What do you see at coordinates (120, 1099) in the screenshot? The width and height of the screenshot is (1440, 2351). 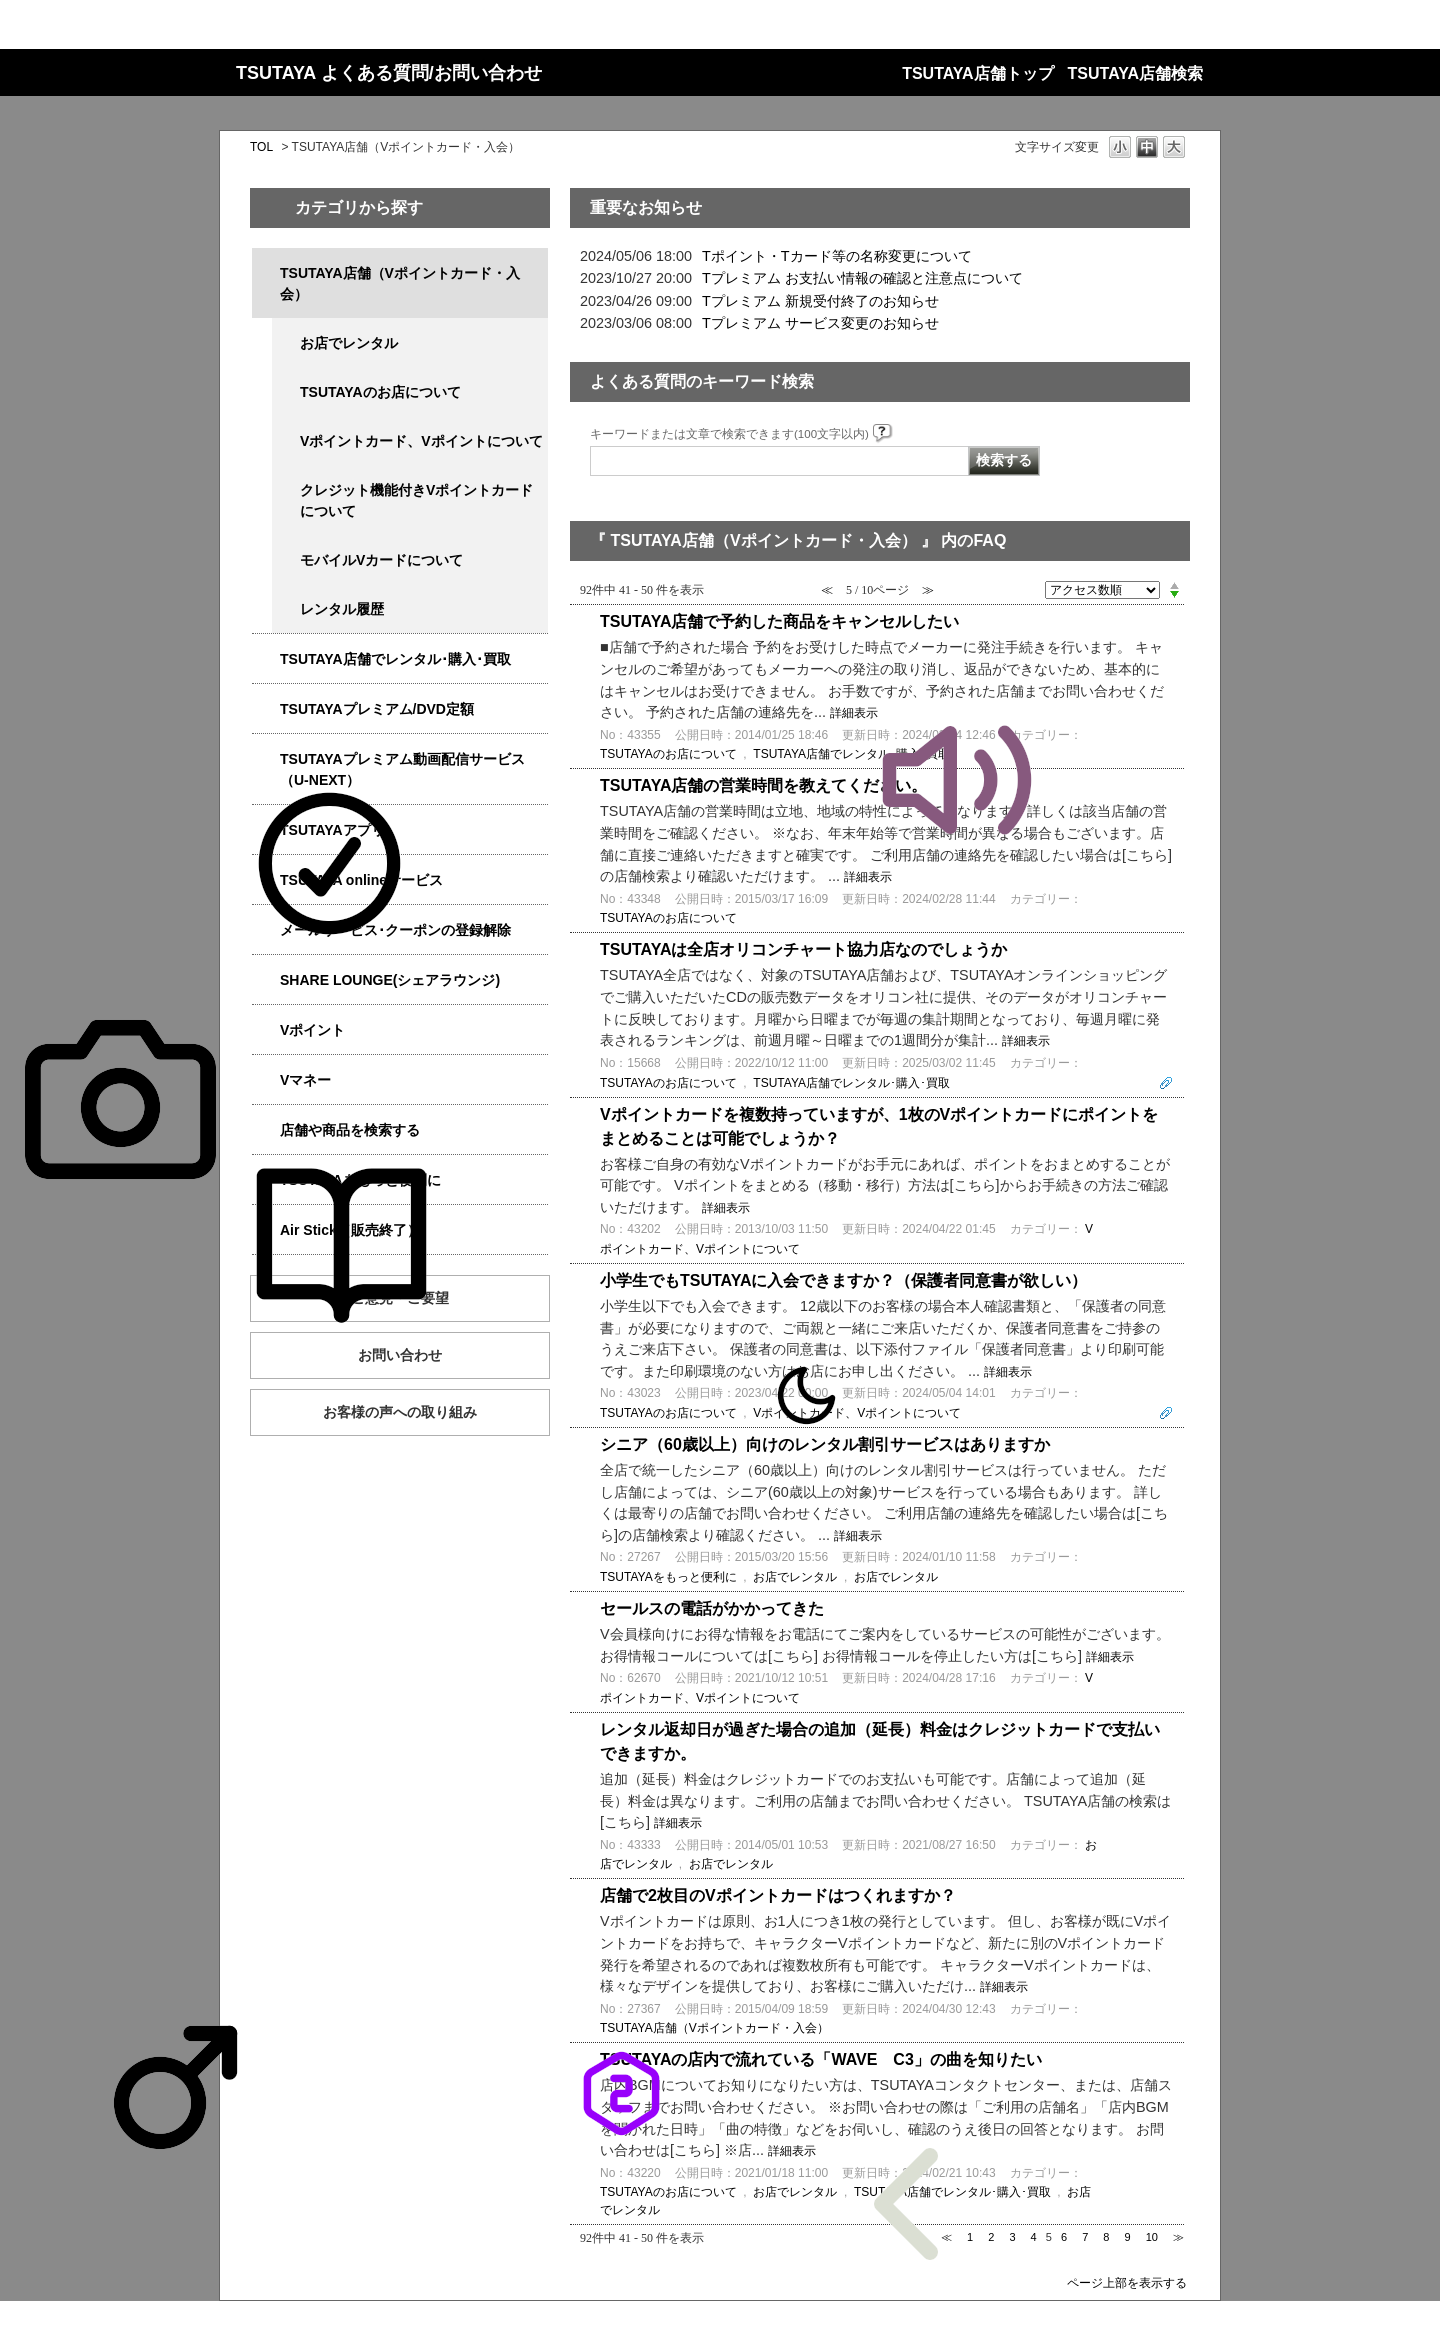 I see `take a photo` at bounding box center [120, 1099].